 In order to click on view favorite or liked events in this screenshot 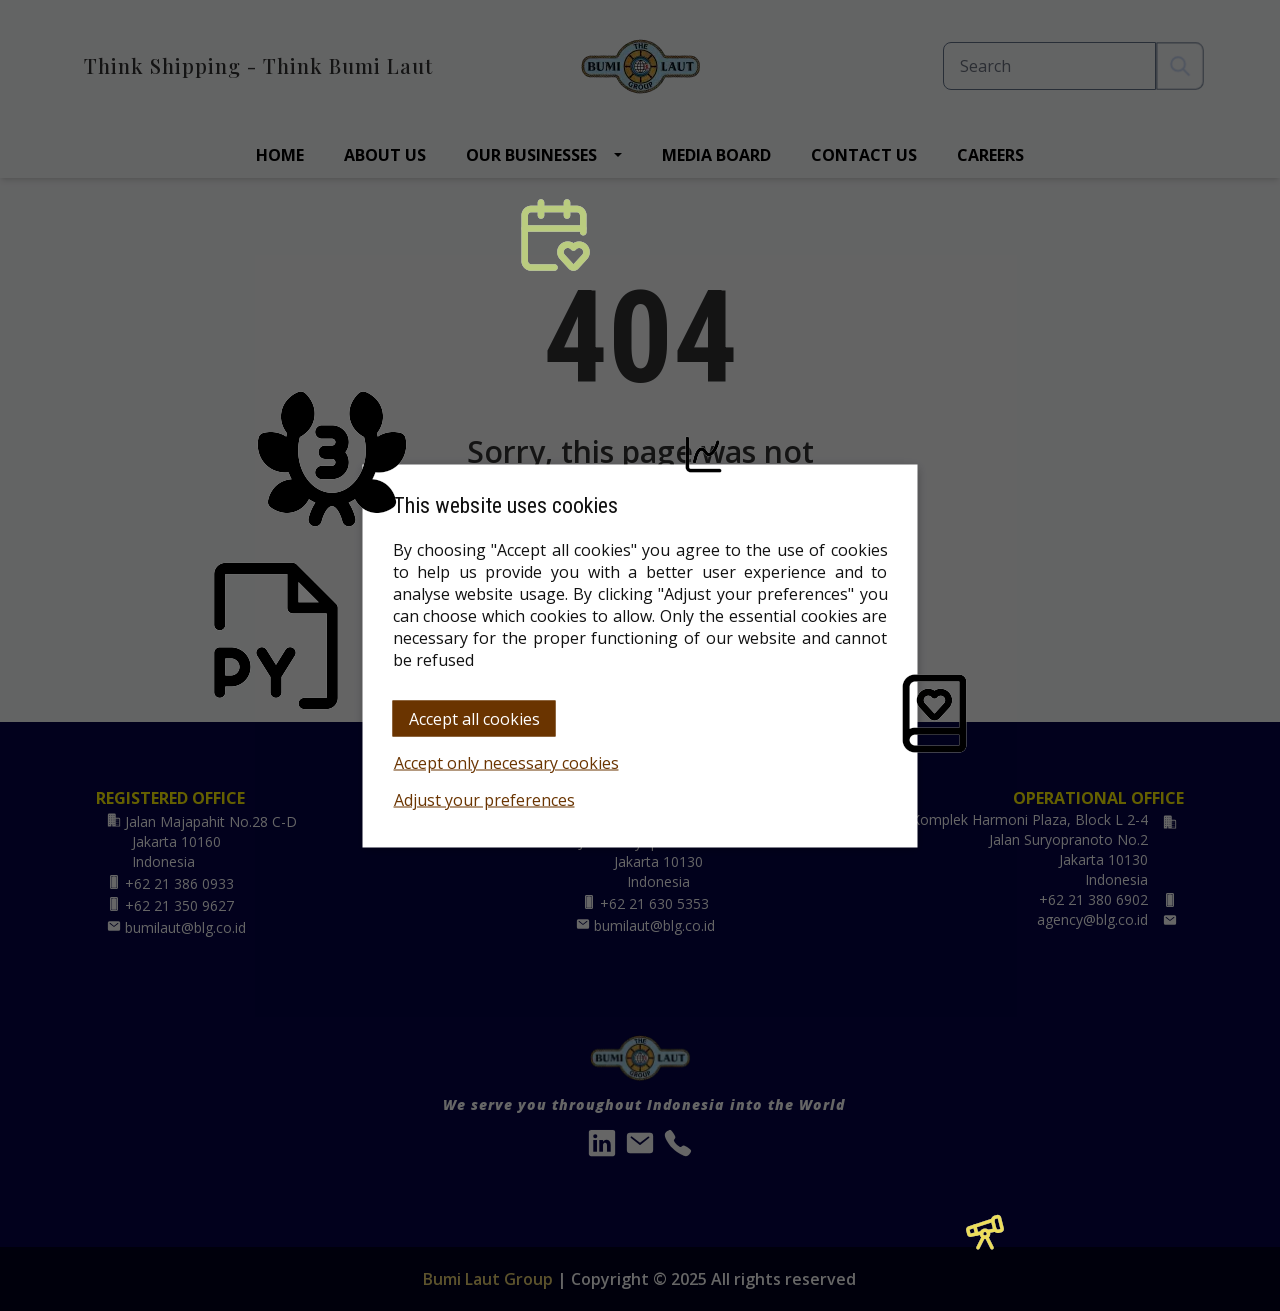, I will do `click(554, 235)`.